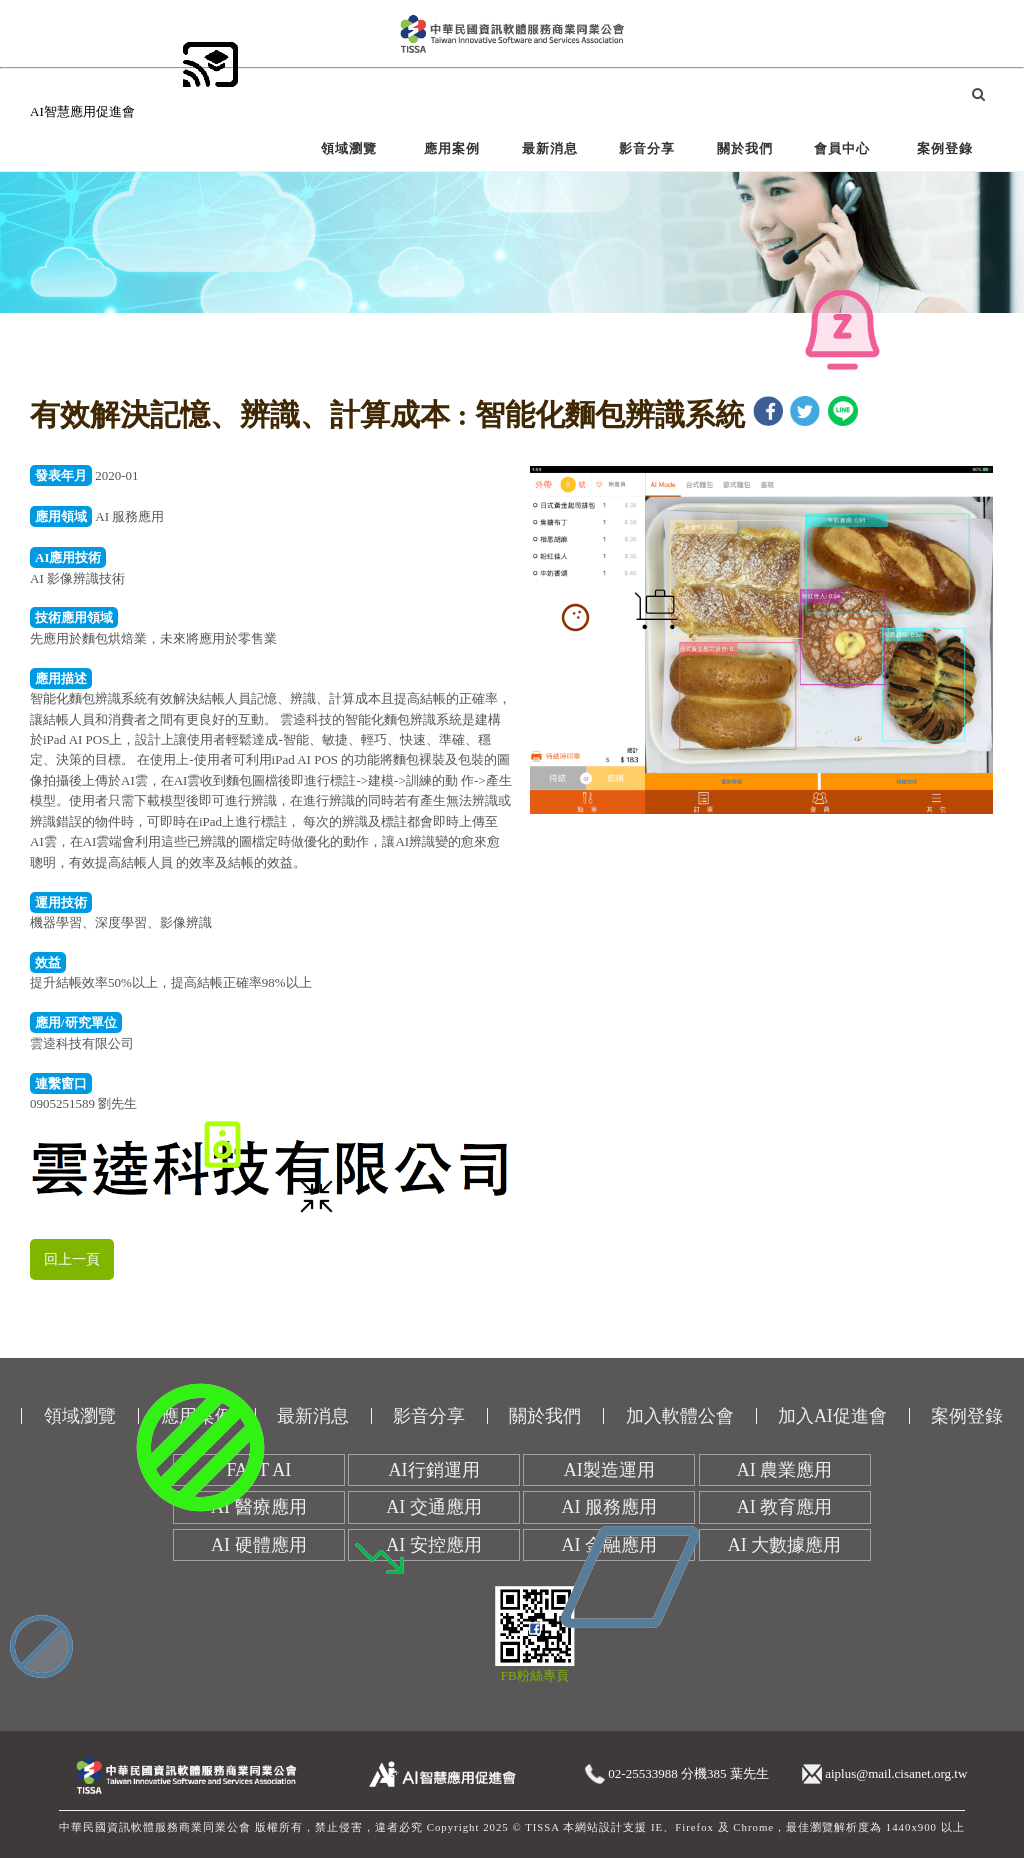  Describe the element at coordinates (379, 1558) in the screenshot. I see `indicates a declining trend or decrease in value` at that location.